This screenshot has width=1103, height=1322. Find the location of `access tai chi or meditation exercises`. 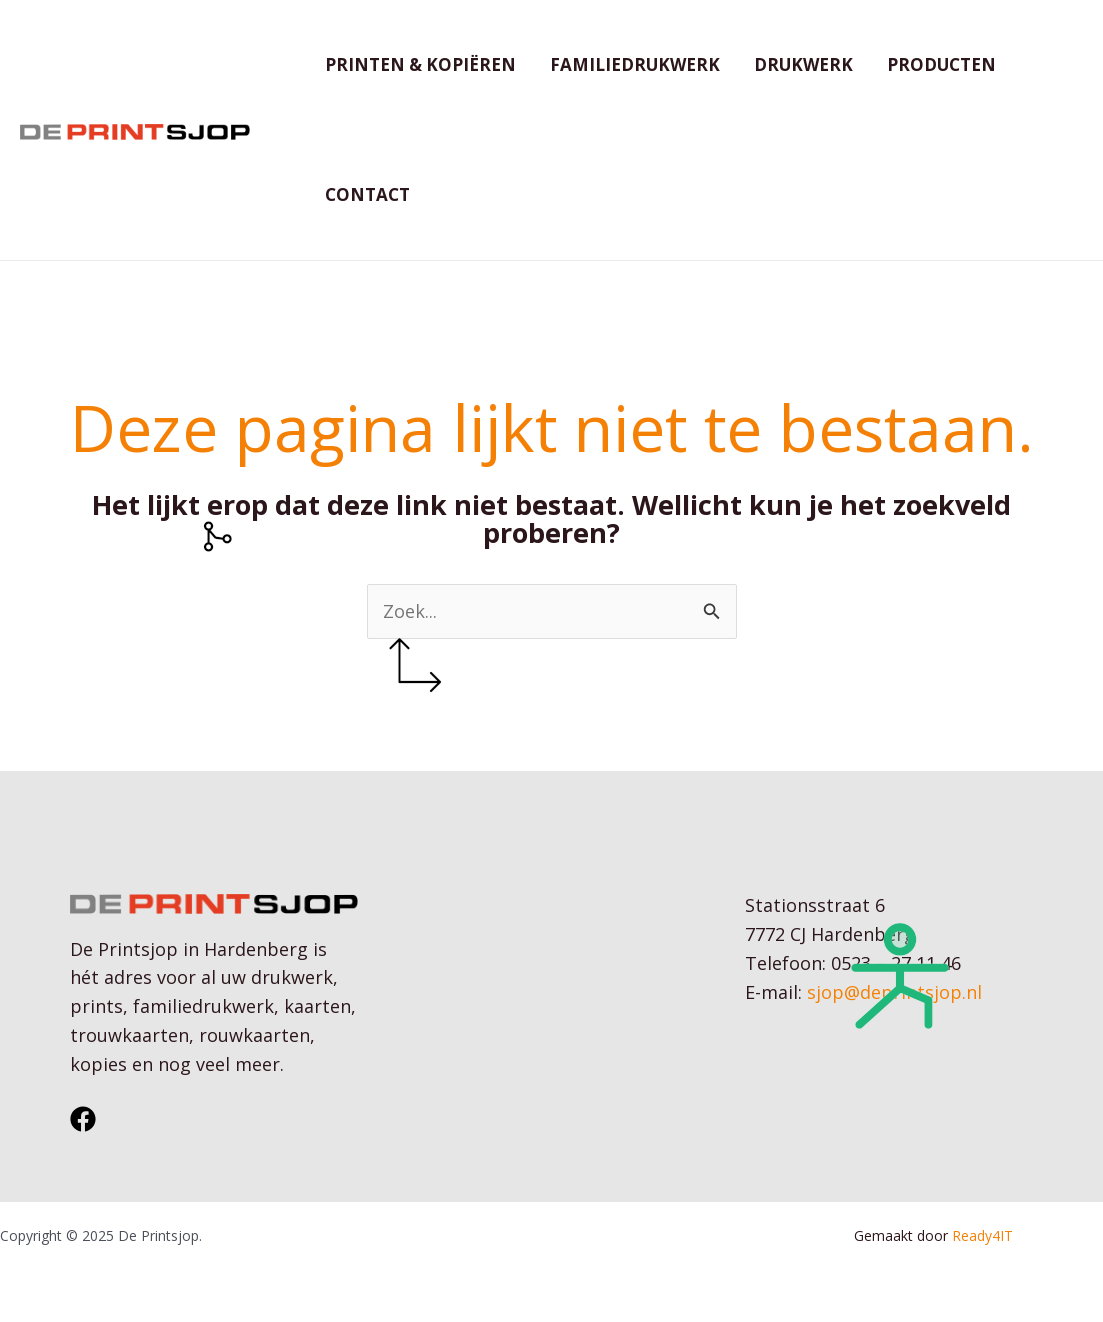

access tai chi or meditation exercises is located at coordinates (900, 980).